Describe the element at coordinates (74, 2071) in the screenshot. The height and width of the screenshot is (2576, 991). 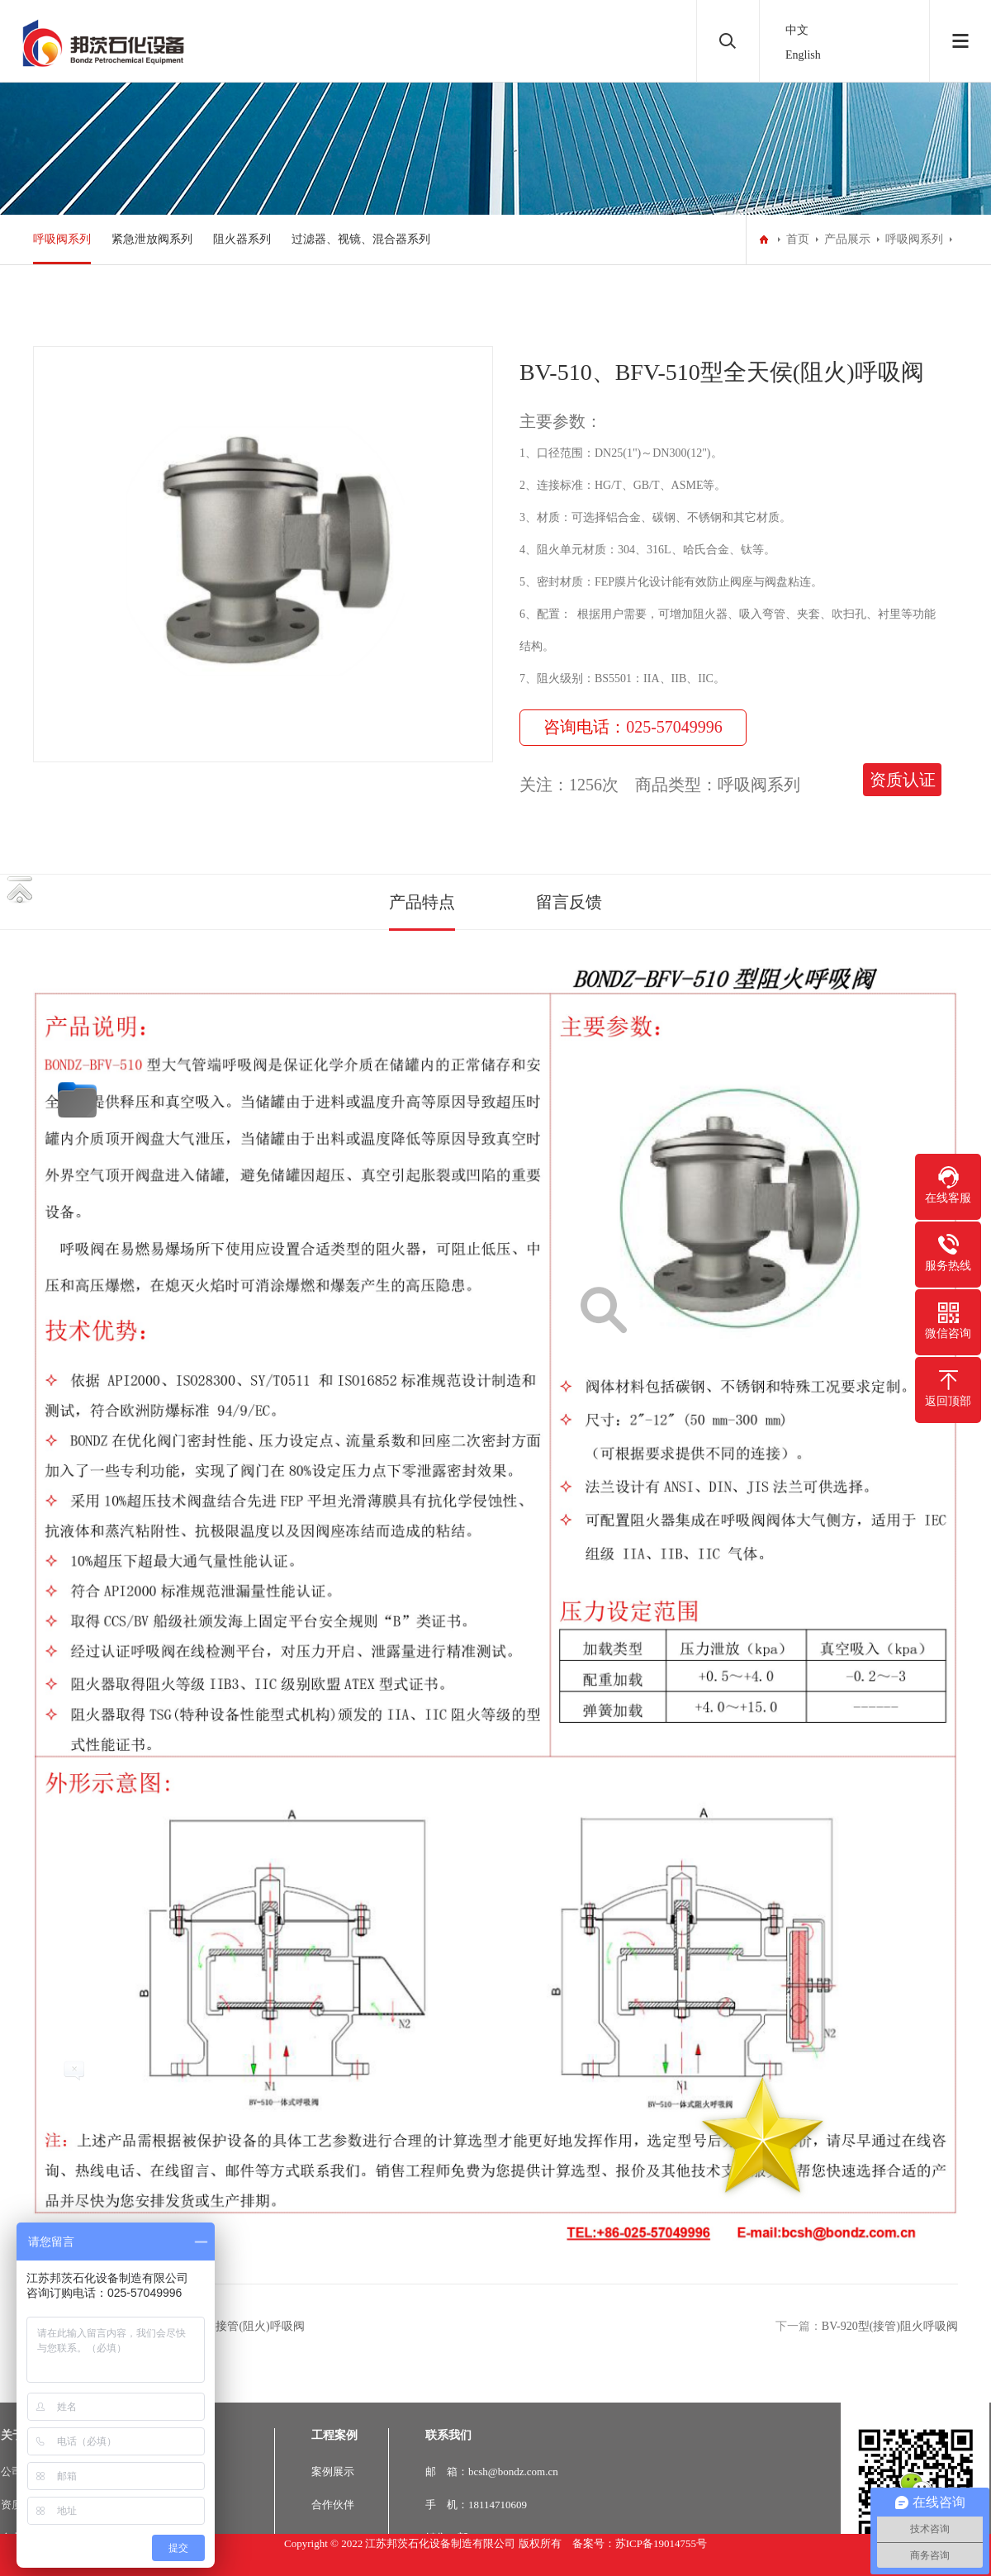
I see `indicates a user is offline or unavailable` at that location.